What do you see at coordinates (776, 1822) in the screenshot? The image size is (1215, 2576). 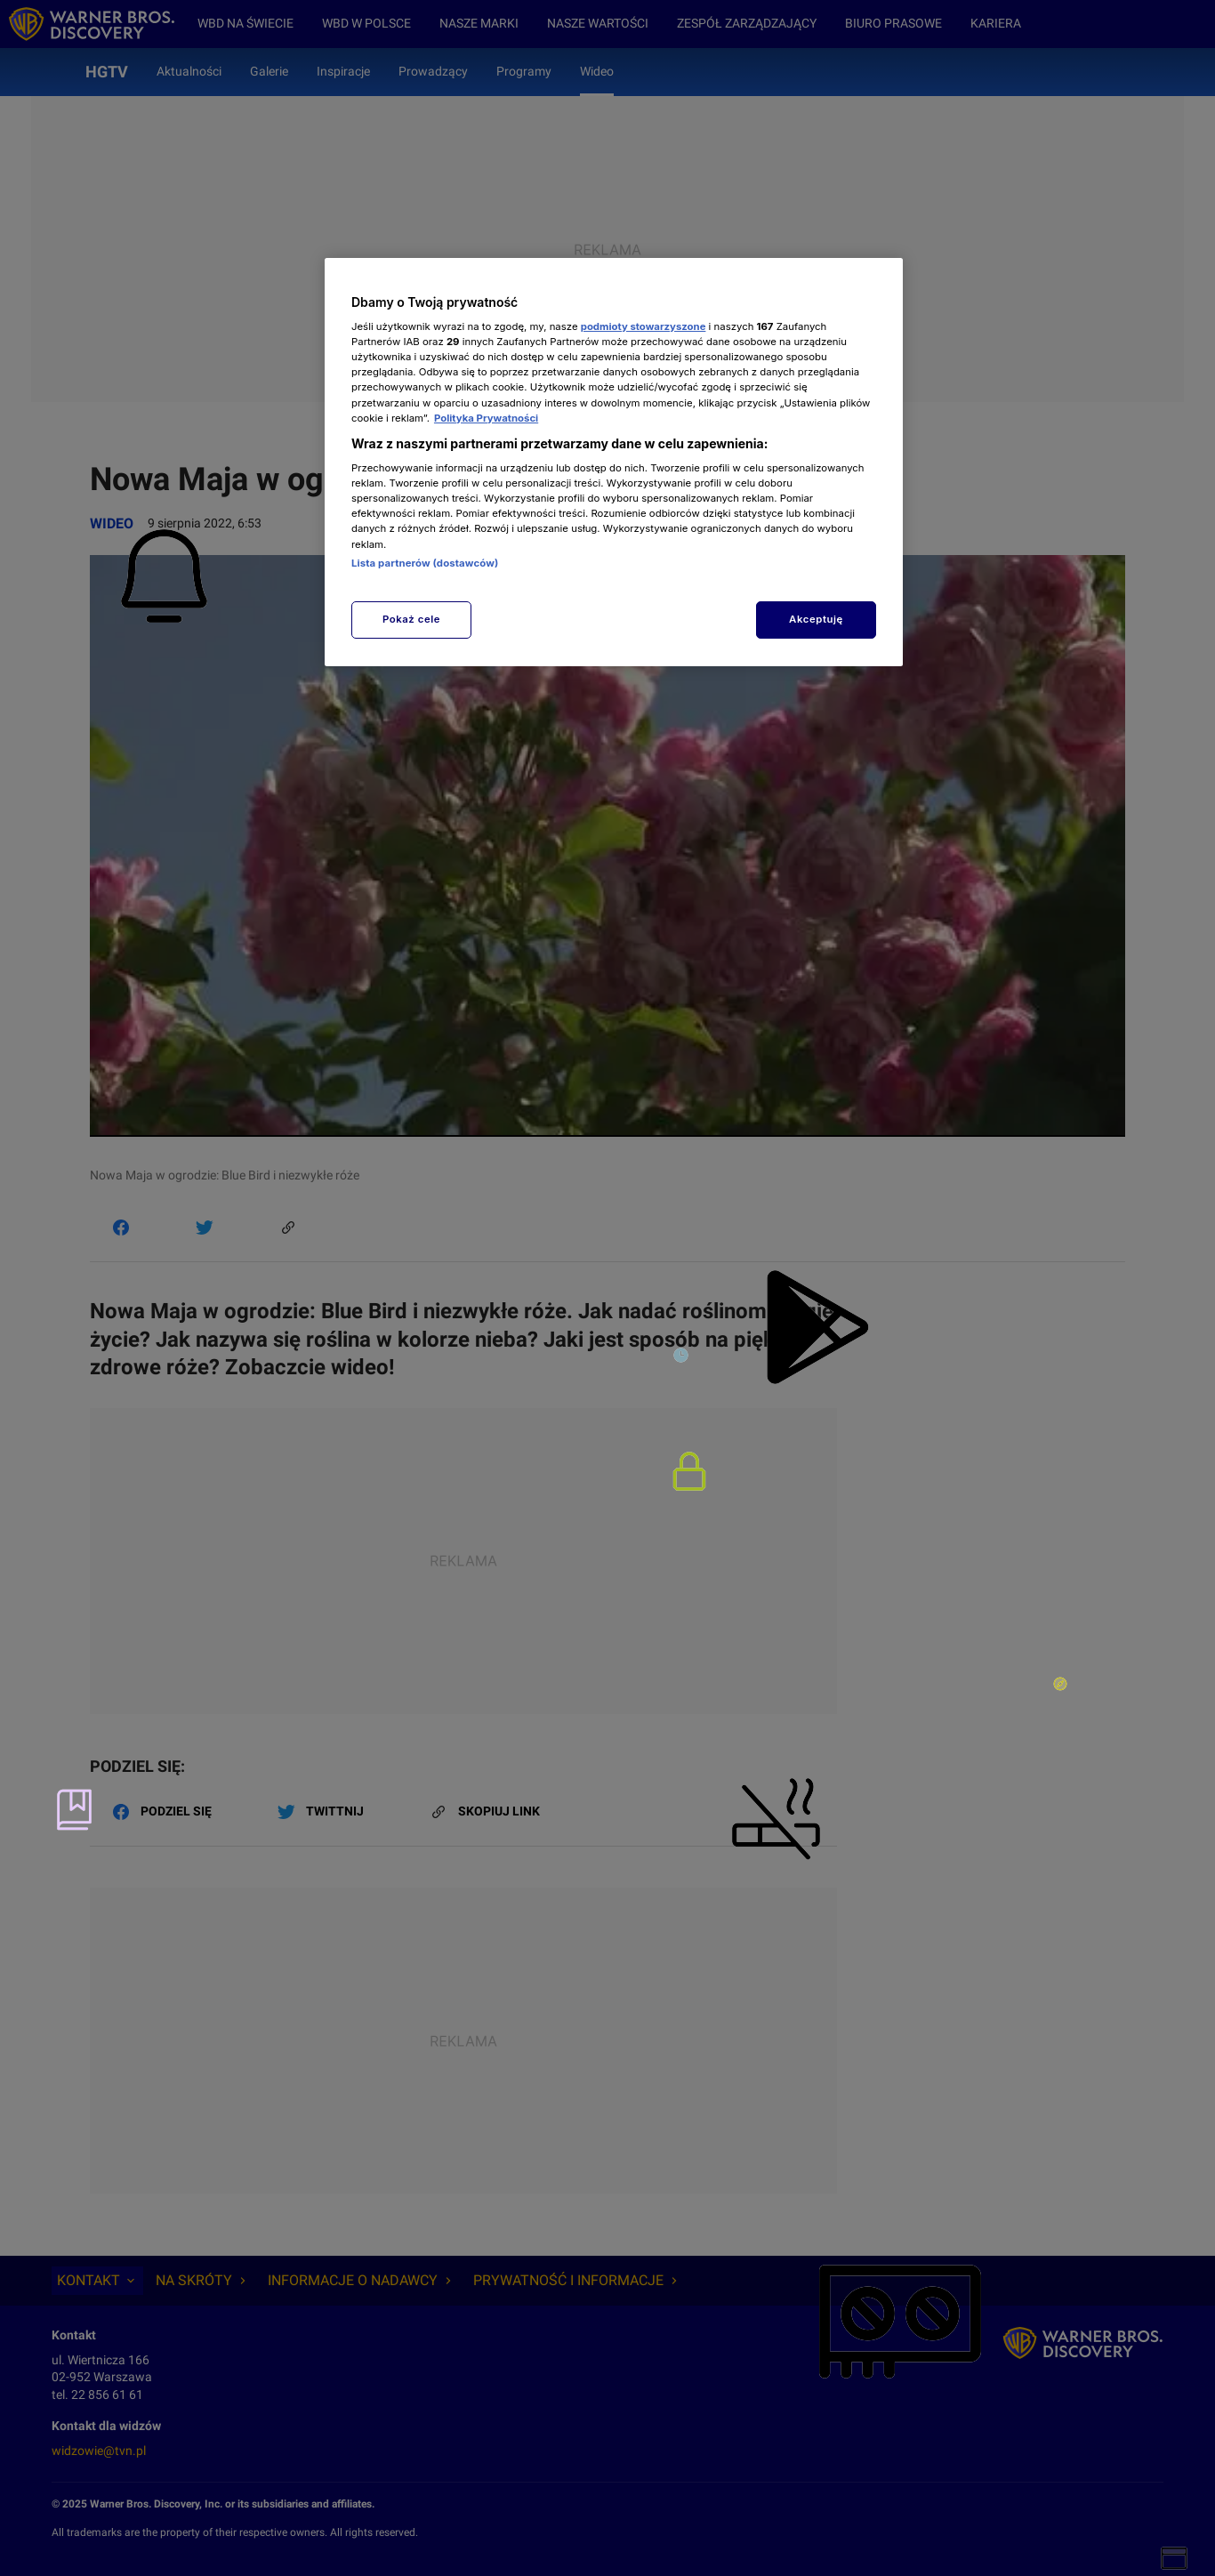 I see `no smoking zone indicator` at bounding box center [776, 1822].